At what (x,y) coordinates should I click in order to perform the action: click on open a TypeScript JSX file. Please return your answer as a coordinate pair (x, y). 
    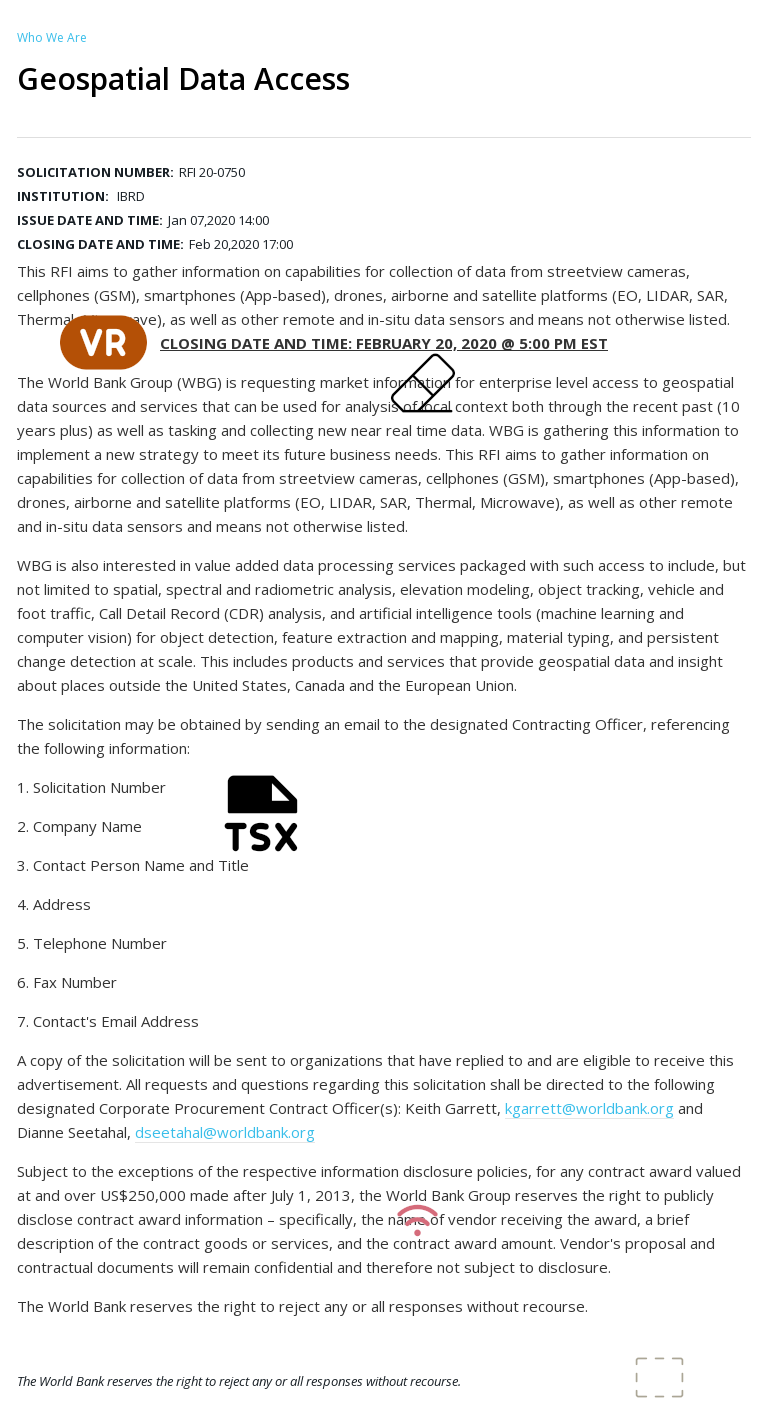
    Looking at the image, I should click on (262, 816).